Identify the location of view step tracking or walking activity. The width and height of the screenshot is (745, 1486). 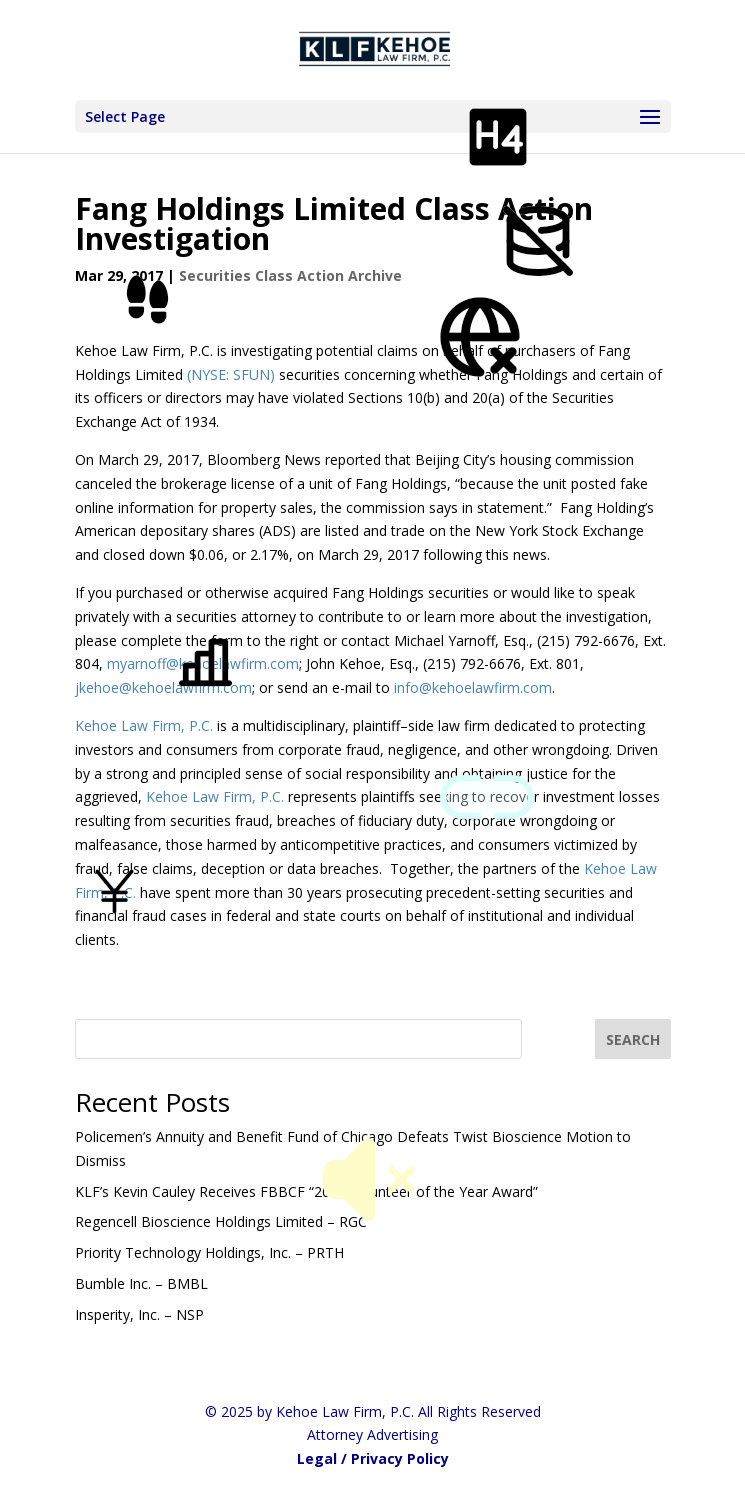
(147, 299).